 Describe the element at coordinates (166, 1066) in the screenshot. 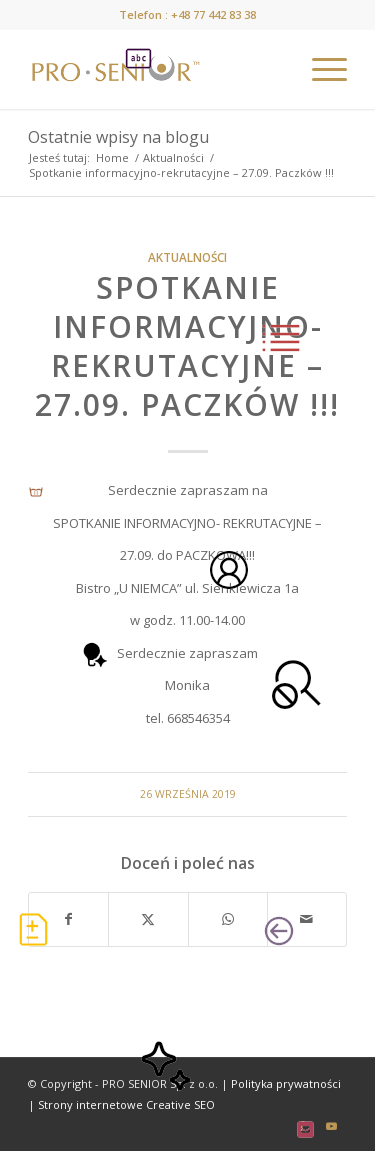

I see `indicates AI-generated or enhanced content` at that location.